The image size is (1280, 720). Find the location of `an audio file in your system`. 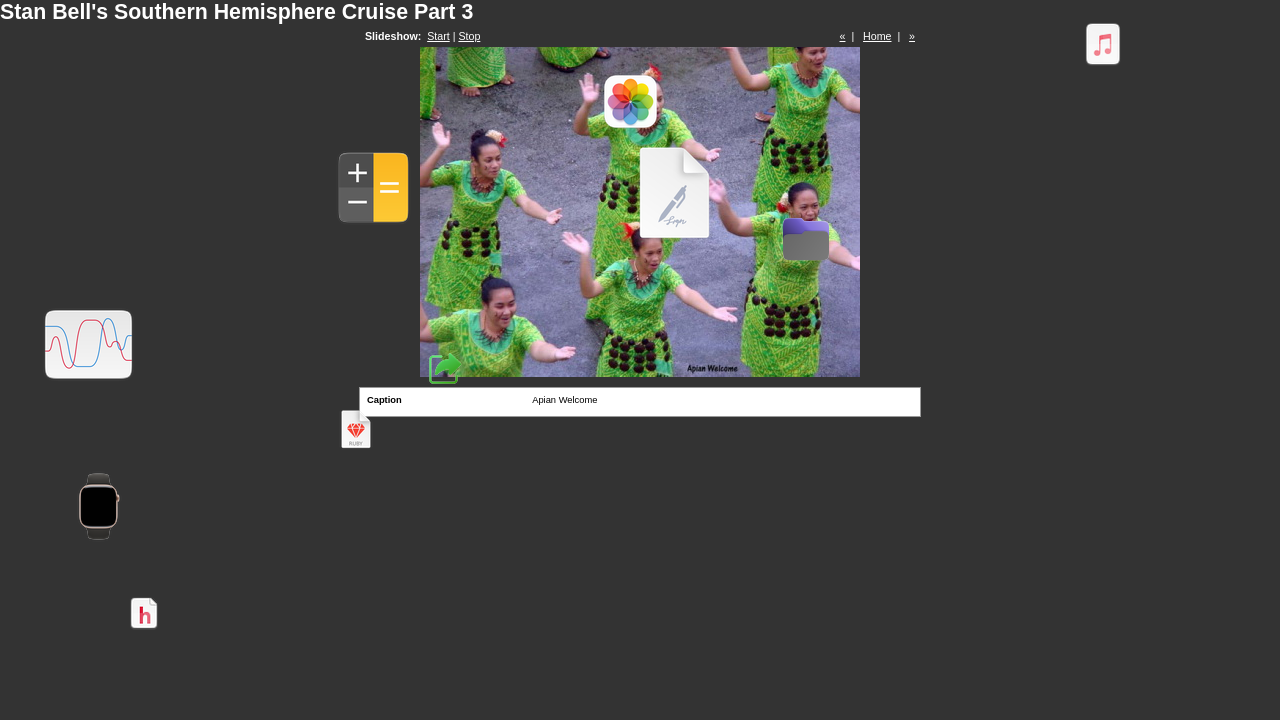

an audio file in your system is located at coordinates (1103, 44).